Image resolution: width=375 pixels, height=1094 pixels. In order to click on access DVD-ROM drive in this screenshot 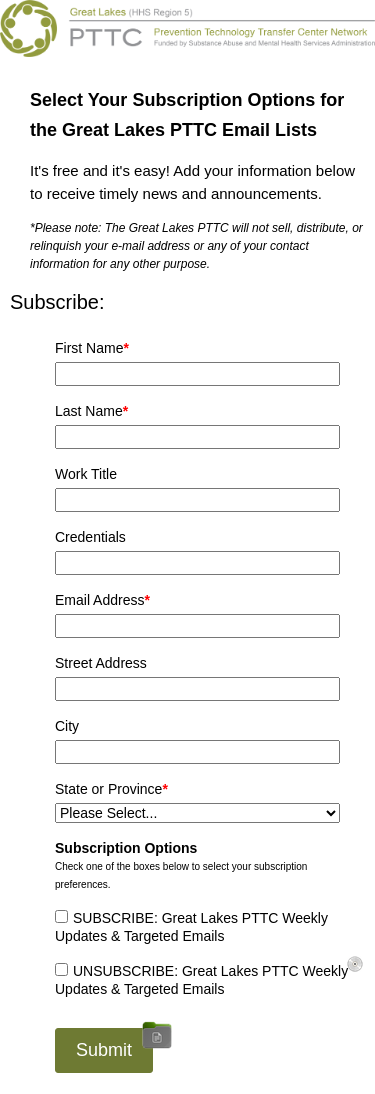, I will do `click(355, 964)`.